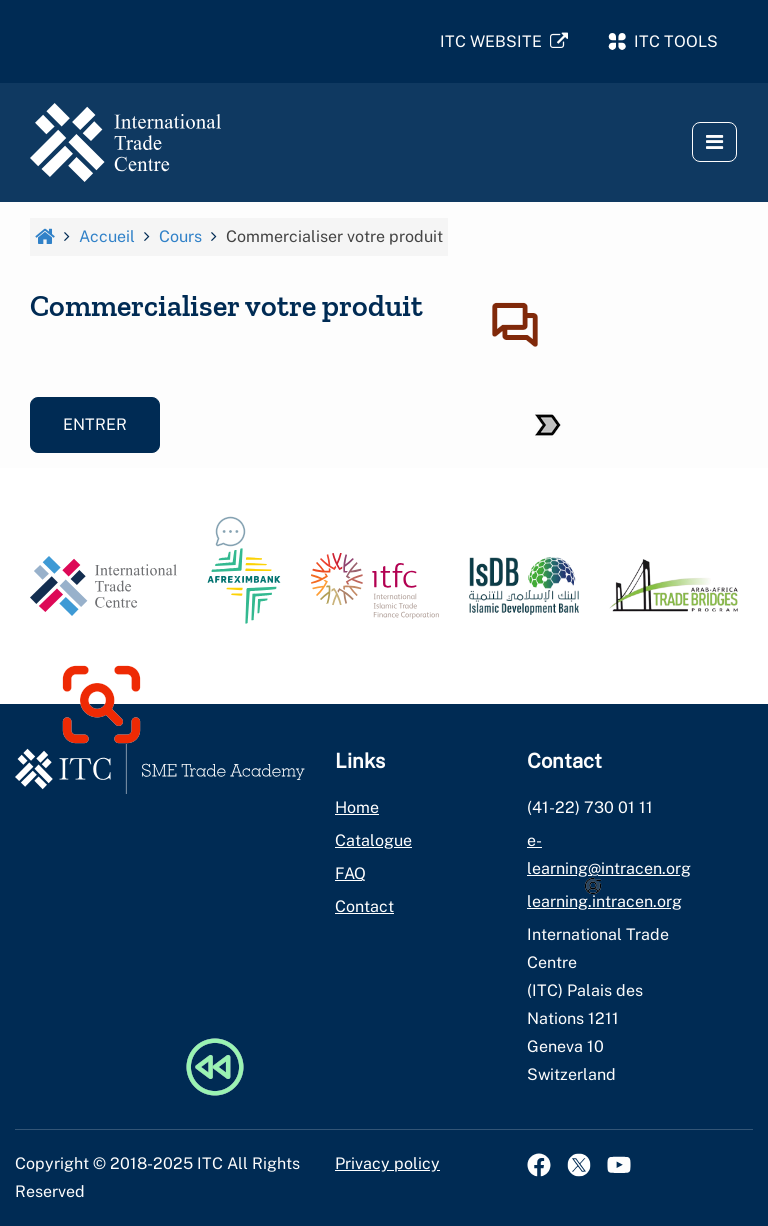 The width and height of the screenshot is (768, 1226). I want to click on remove a user from your contacts, so click(593, 886).